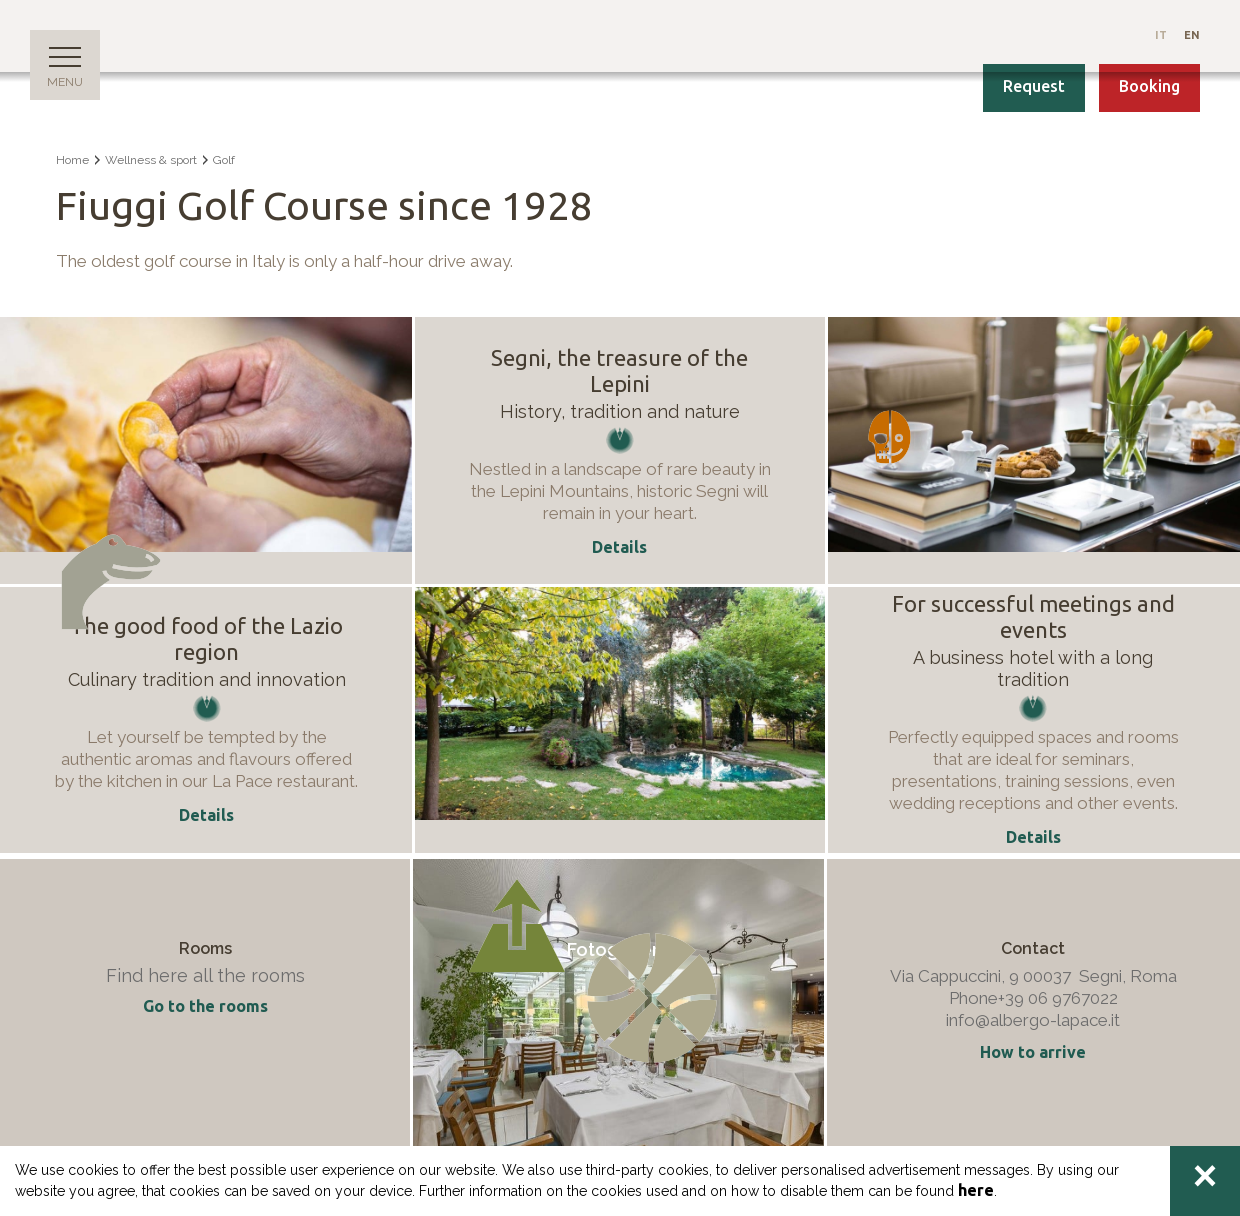 The width and height of the screenshot is (1240, 1216). Describe the element at coordinates (112, 578) in the screenshot. I see `access dinosaur-related content or games` at that location.